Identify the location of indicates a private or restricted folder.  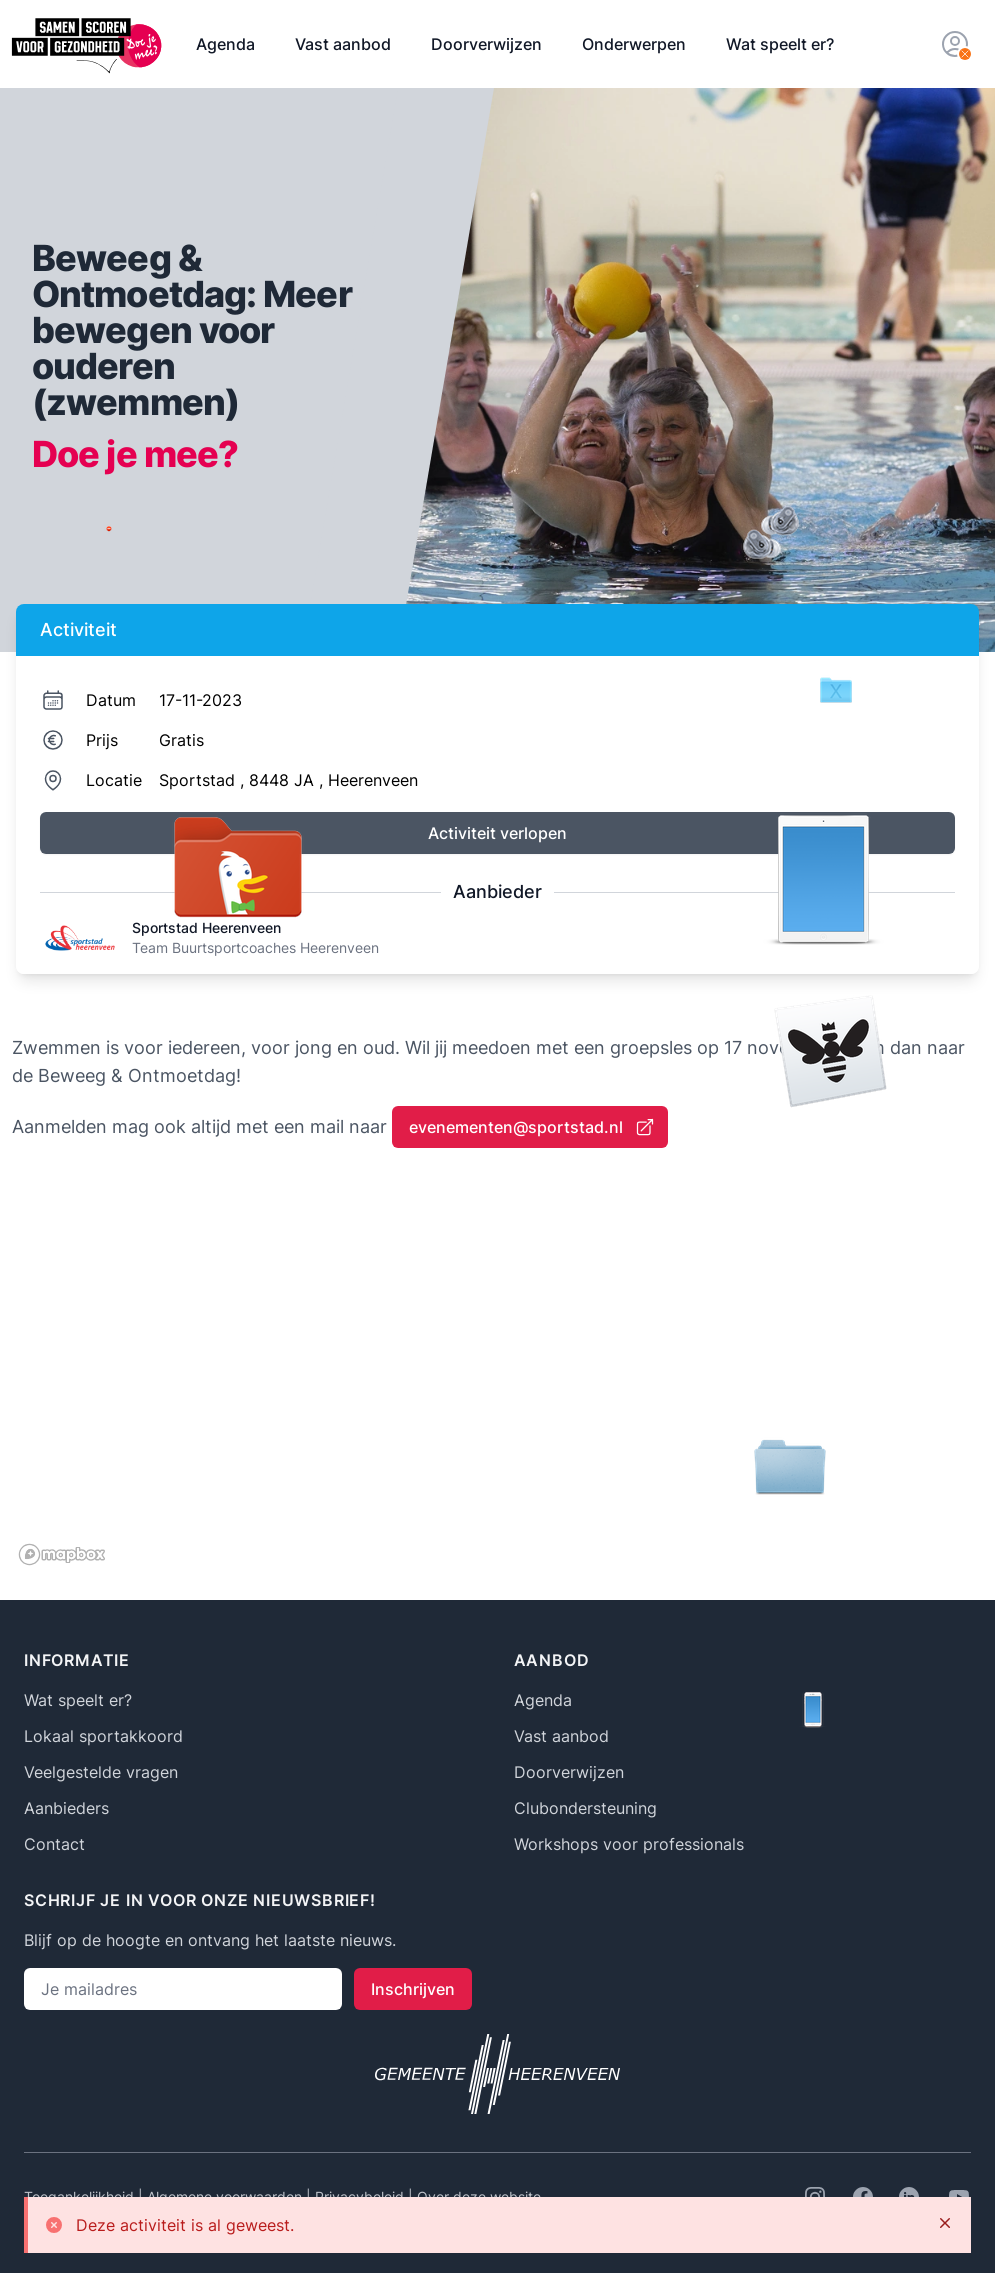
(99, 521).